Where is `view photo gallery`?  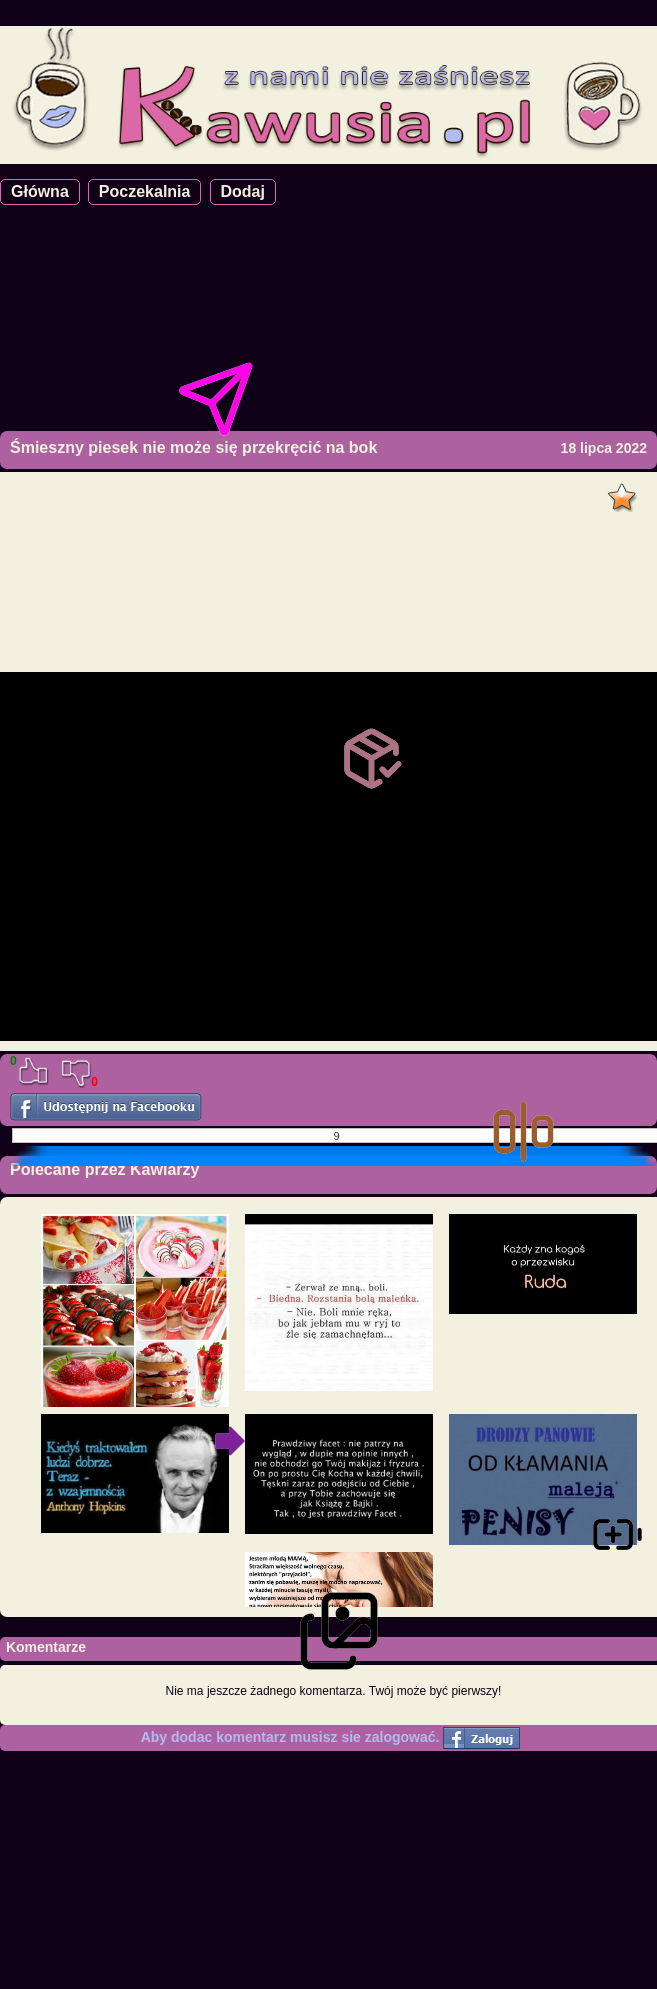
view photo gallery is located at coordinates (339, 1631).